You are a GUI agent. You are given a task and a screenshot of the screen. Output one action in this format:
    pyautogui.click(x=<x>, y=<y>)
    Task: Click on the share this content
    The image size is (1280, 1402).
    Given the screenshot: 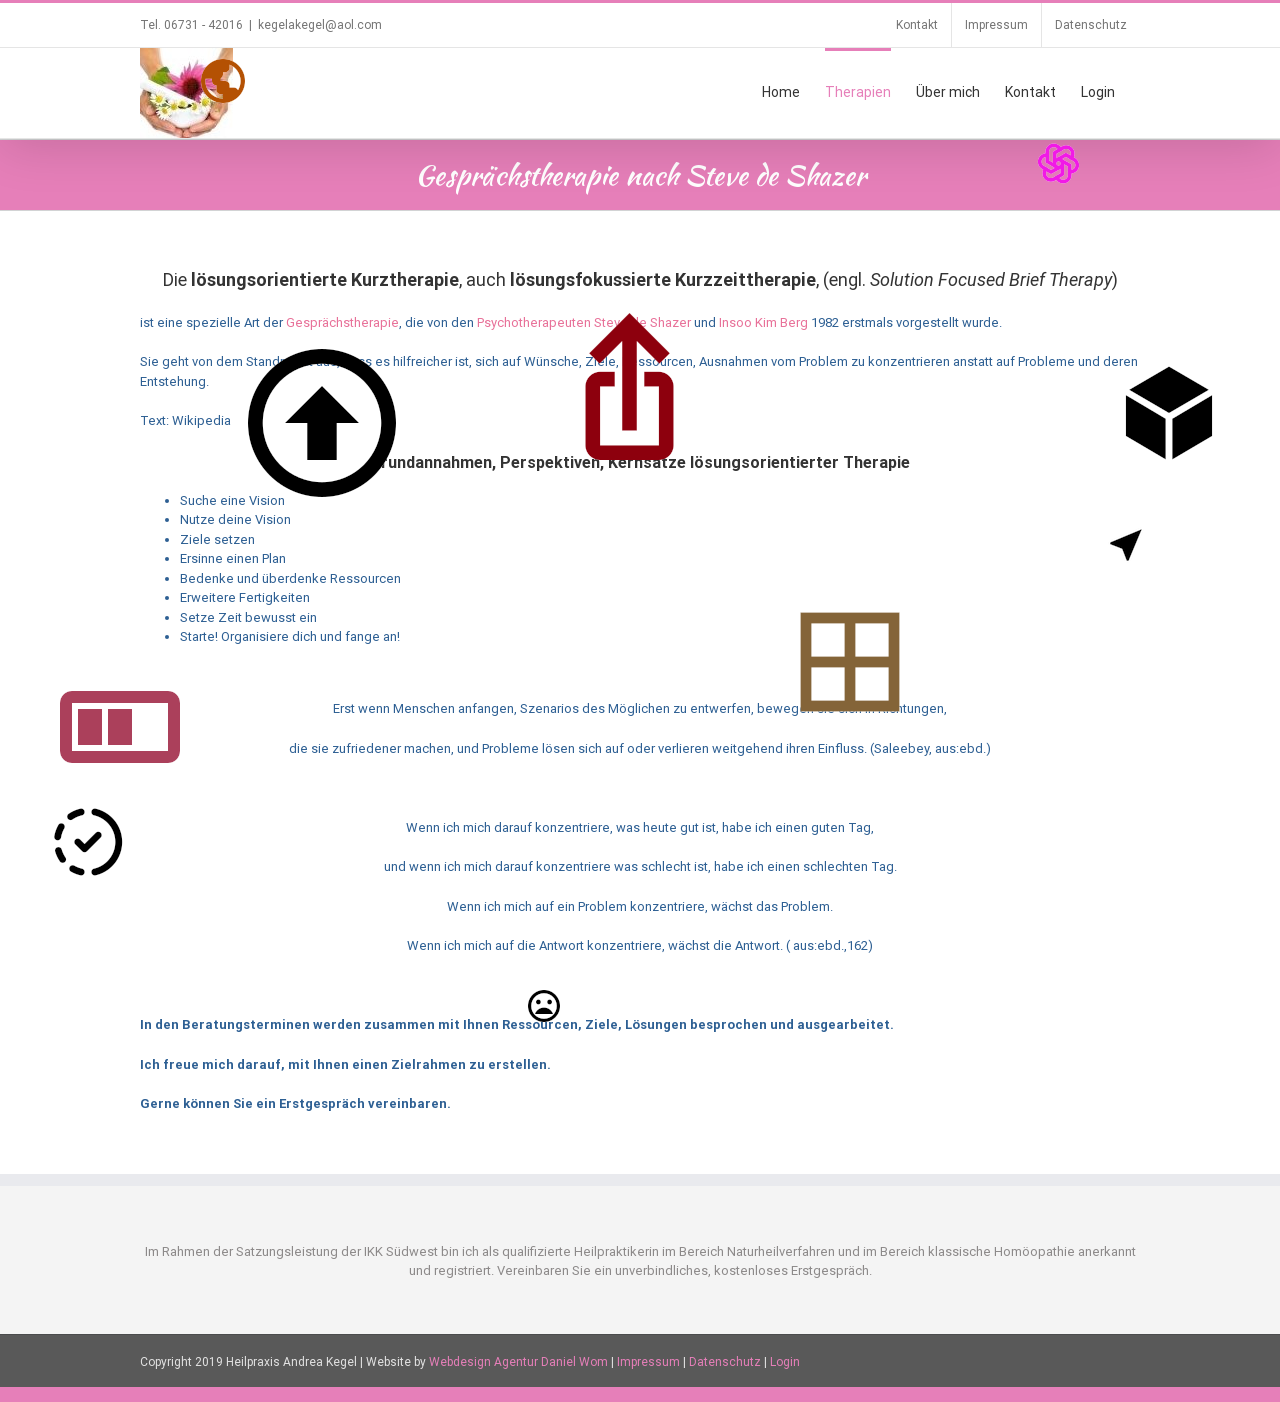 What is the action you would take?
    pyautogui.click(x=629, y=386)
    